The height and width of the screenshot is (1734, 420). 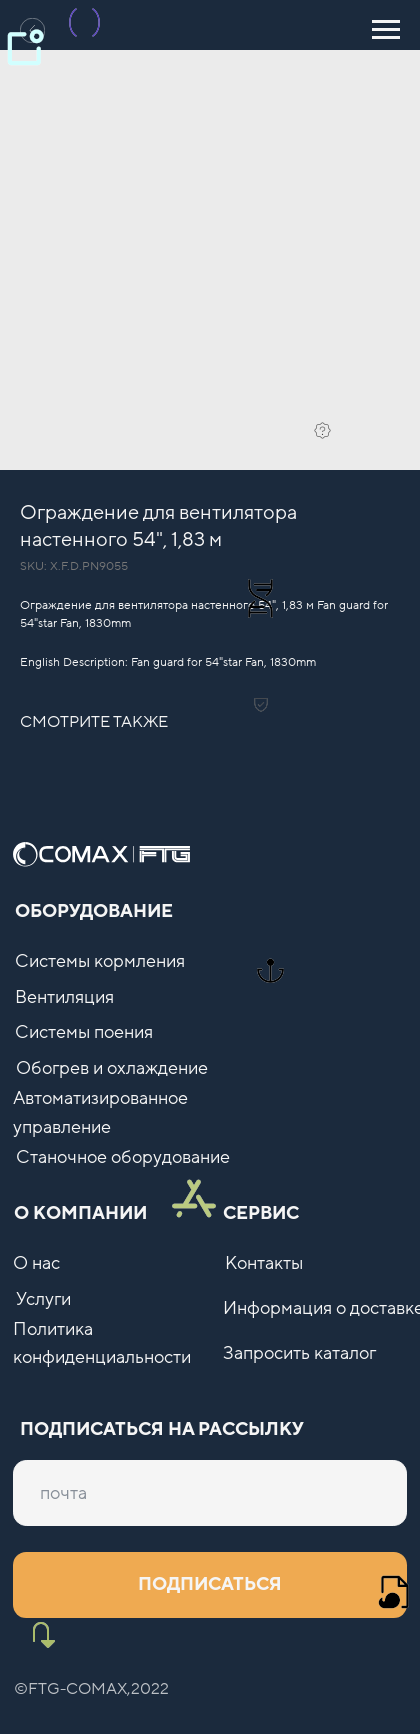 What do you see at coordinates (261, 704) in the screenshot?
I see `indicates verified or secure status` at bounding box center [261, 704].